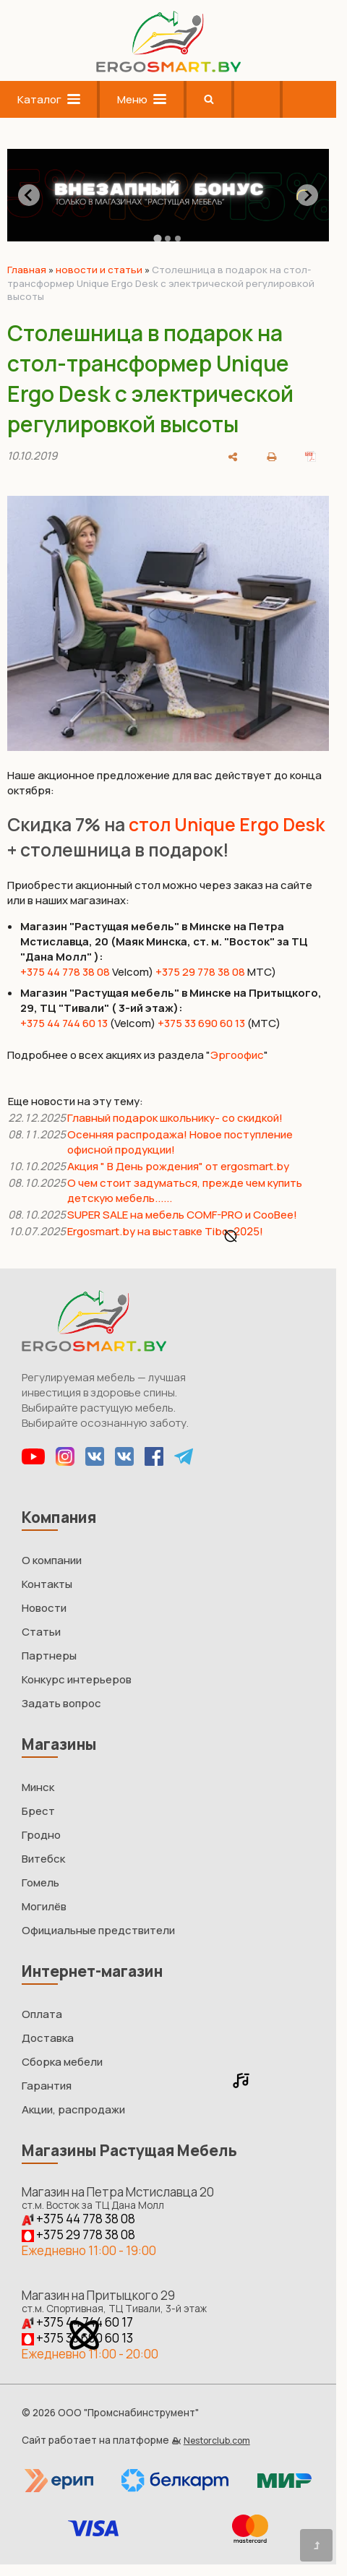  I want to click on remove a song from playlist, so click(241, 2080).